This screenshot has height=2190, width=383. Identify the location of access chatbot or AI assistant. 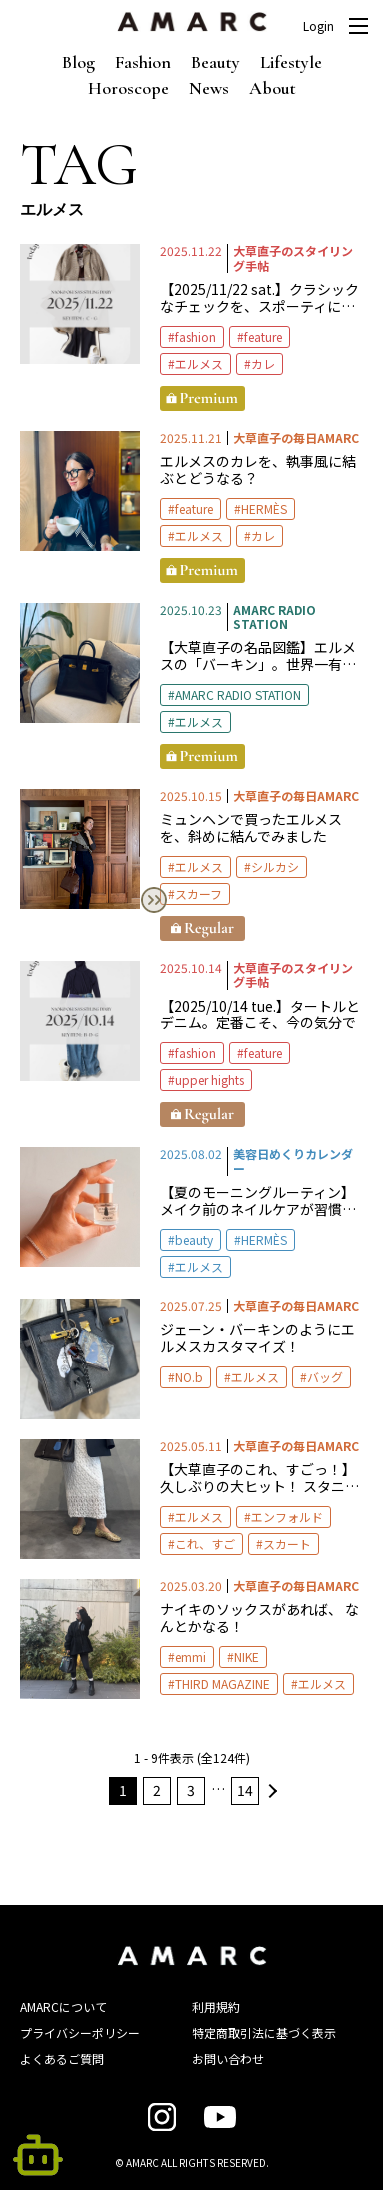
(38, 2155).